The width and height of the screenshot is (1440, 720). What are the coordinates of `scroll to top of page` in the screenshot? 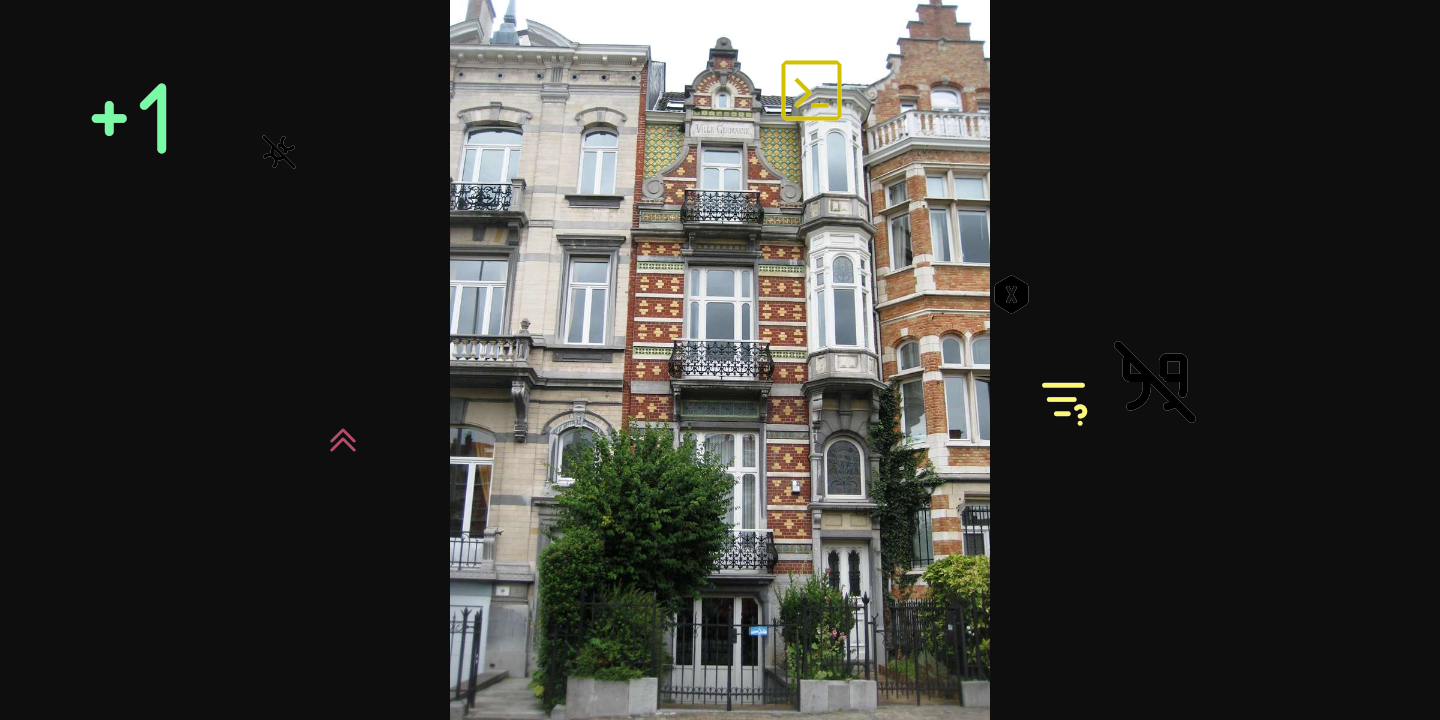 It's located at (343, 440).